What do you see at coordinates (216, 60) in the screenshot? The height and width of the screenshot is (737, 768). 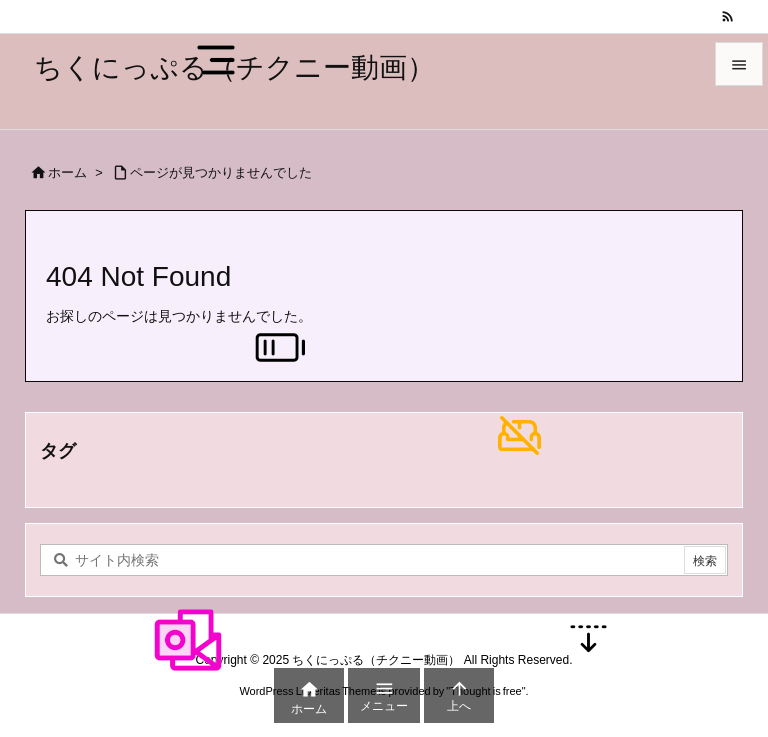 I see `align text to the right` at bounding box center [216, 60].